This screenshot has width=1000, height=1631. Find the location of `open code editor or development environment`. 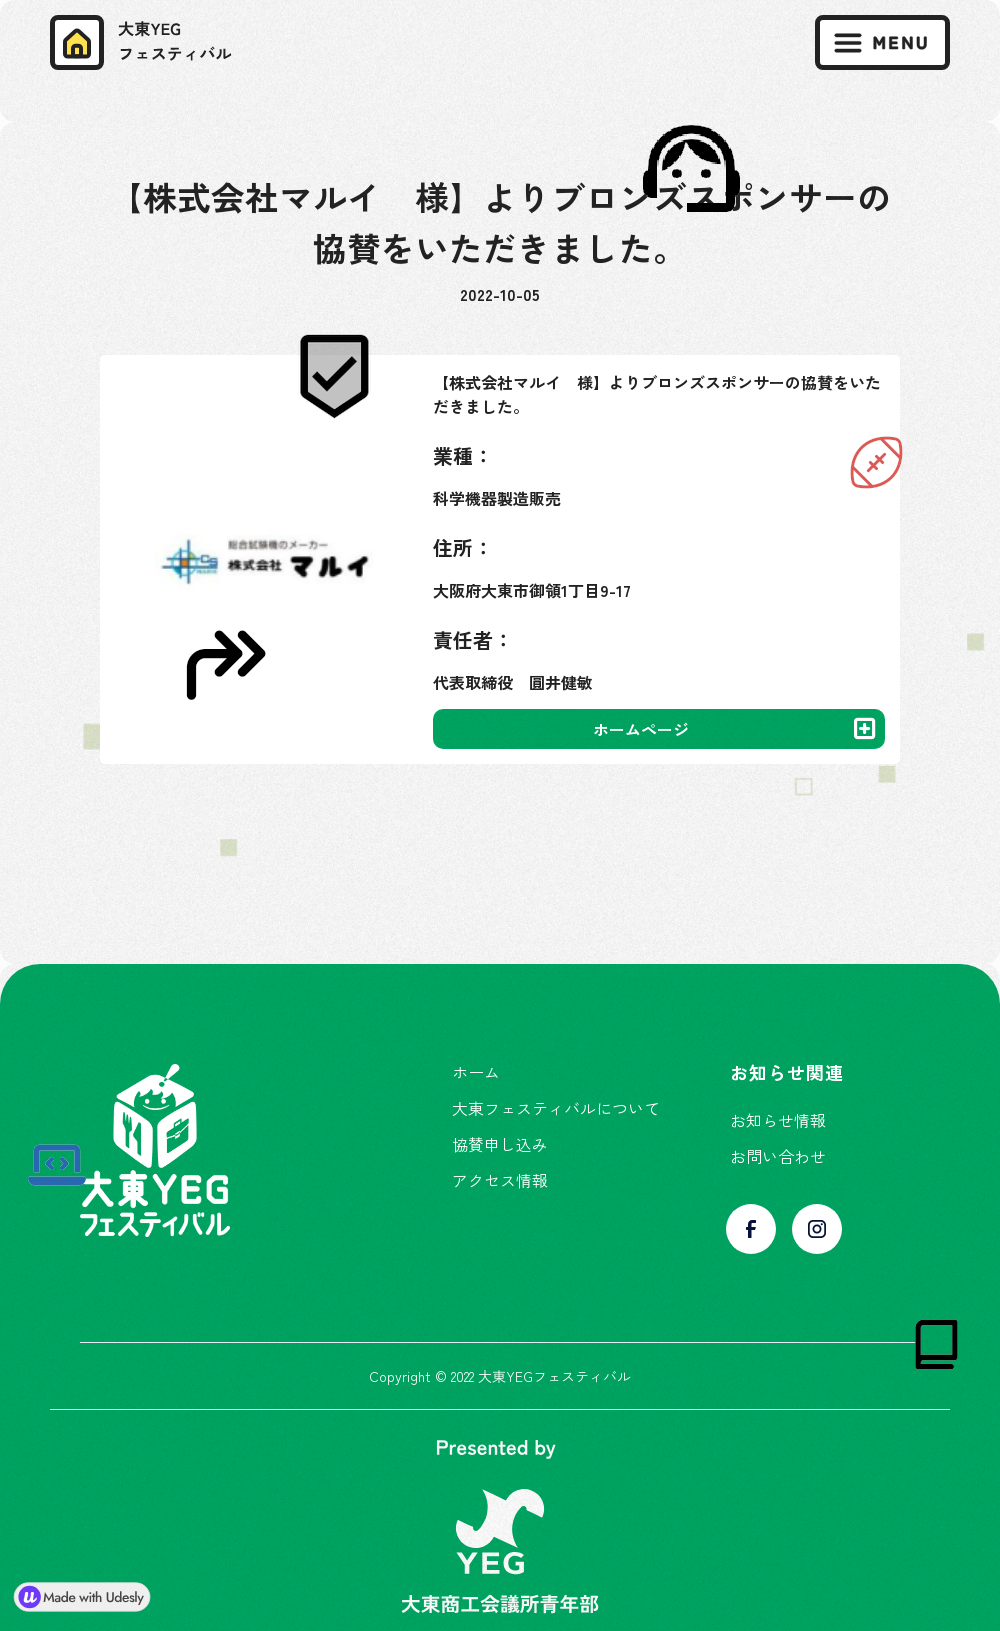

open code editor or development environment is located at coordinates (57, 1165).